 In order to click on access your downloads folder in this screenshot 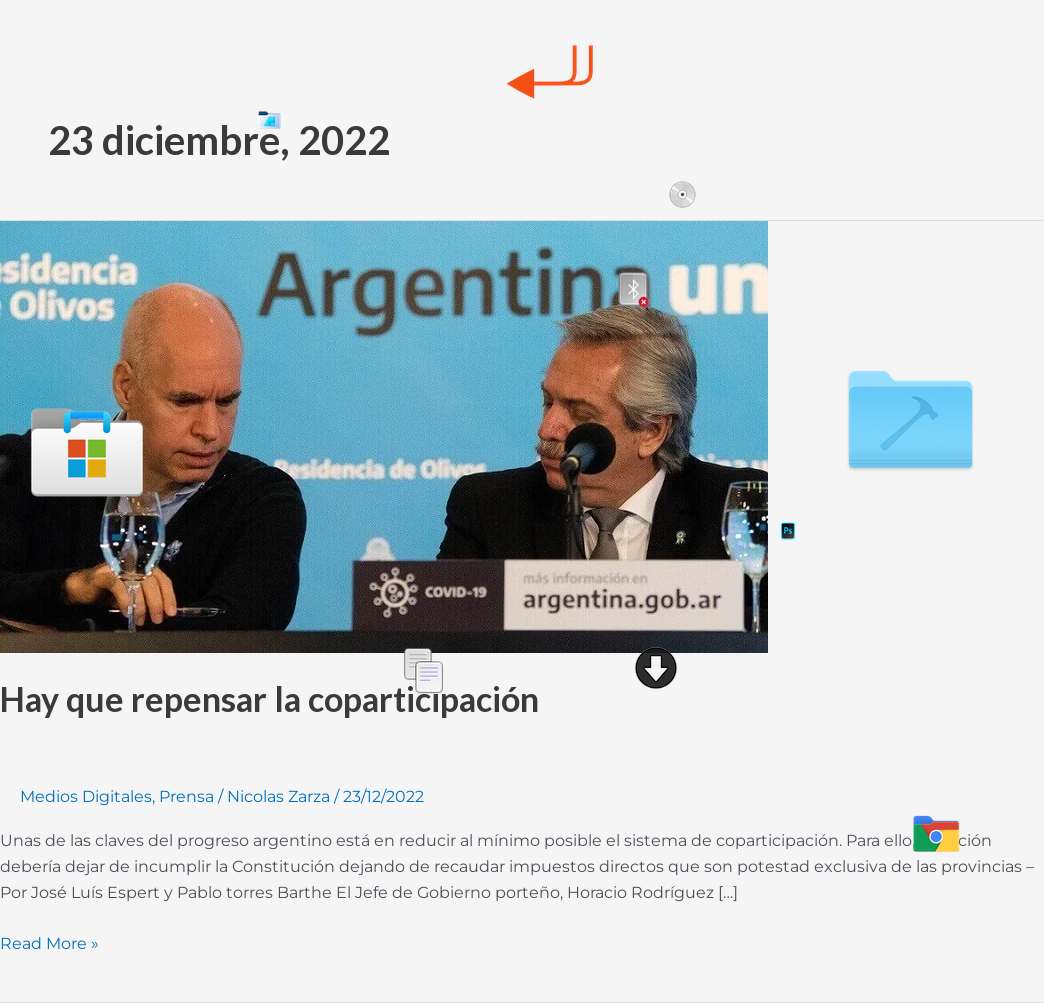, I will do `click(656, 668)`.